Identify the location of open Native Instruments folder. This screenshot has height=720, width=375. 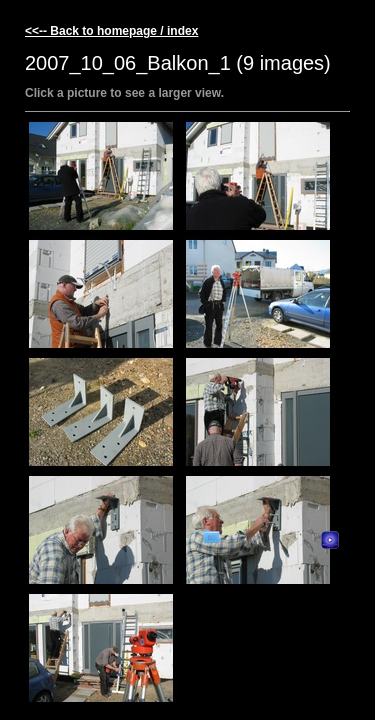
(211, 536).